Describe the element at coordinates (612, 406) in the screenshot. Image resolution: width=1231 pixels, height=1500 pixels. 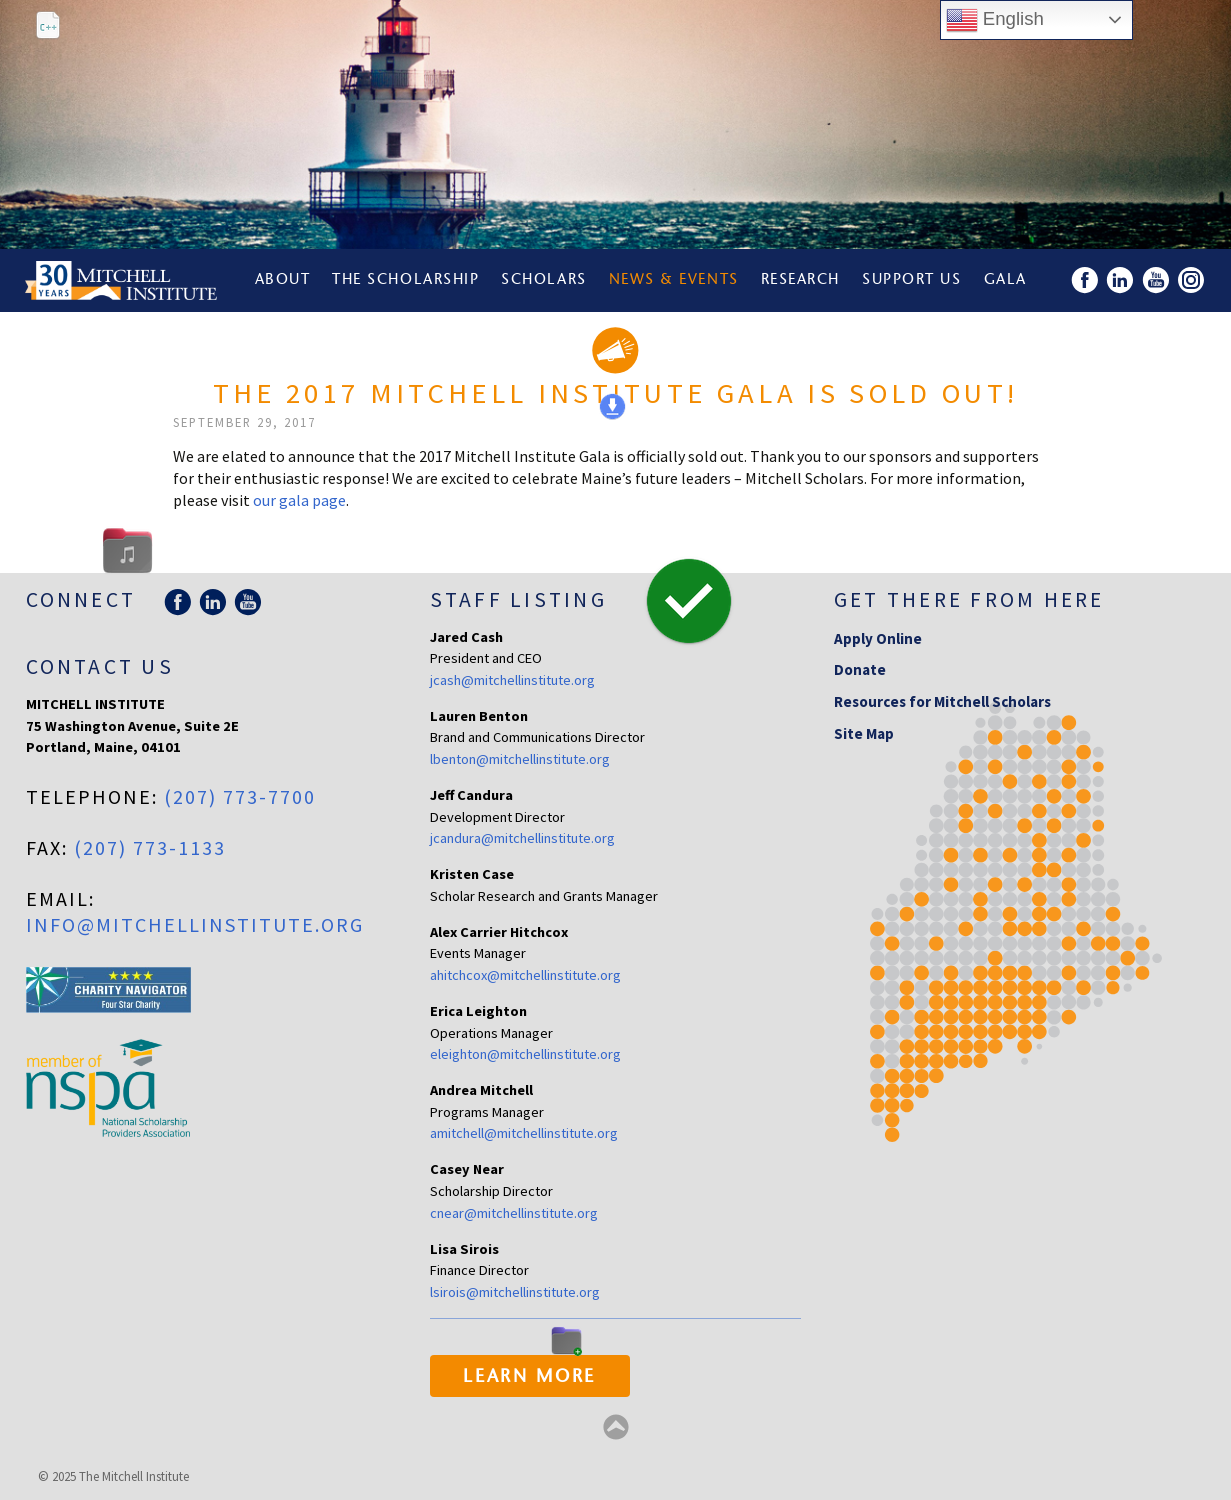
I see `access your downloads folder` at that location.